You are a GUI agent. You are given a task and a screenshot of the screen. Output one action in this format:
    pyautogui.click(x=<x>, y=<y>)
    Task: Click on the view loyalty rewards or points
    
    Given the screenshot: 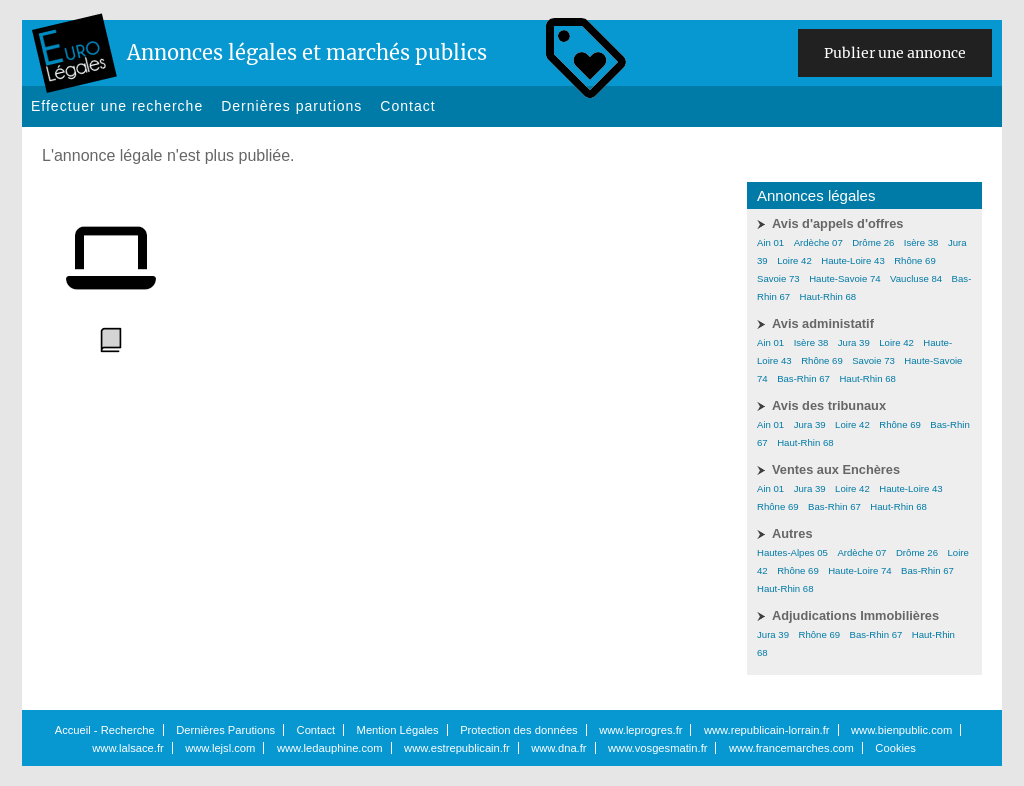 What is the action you would take?
    pyautogui.click(x=586, y=58)
    